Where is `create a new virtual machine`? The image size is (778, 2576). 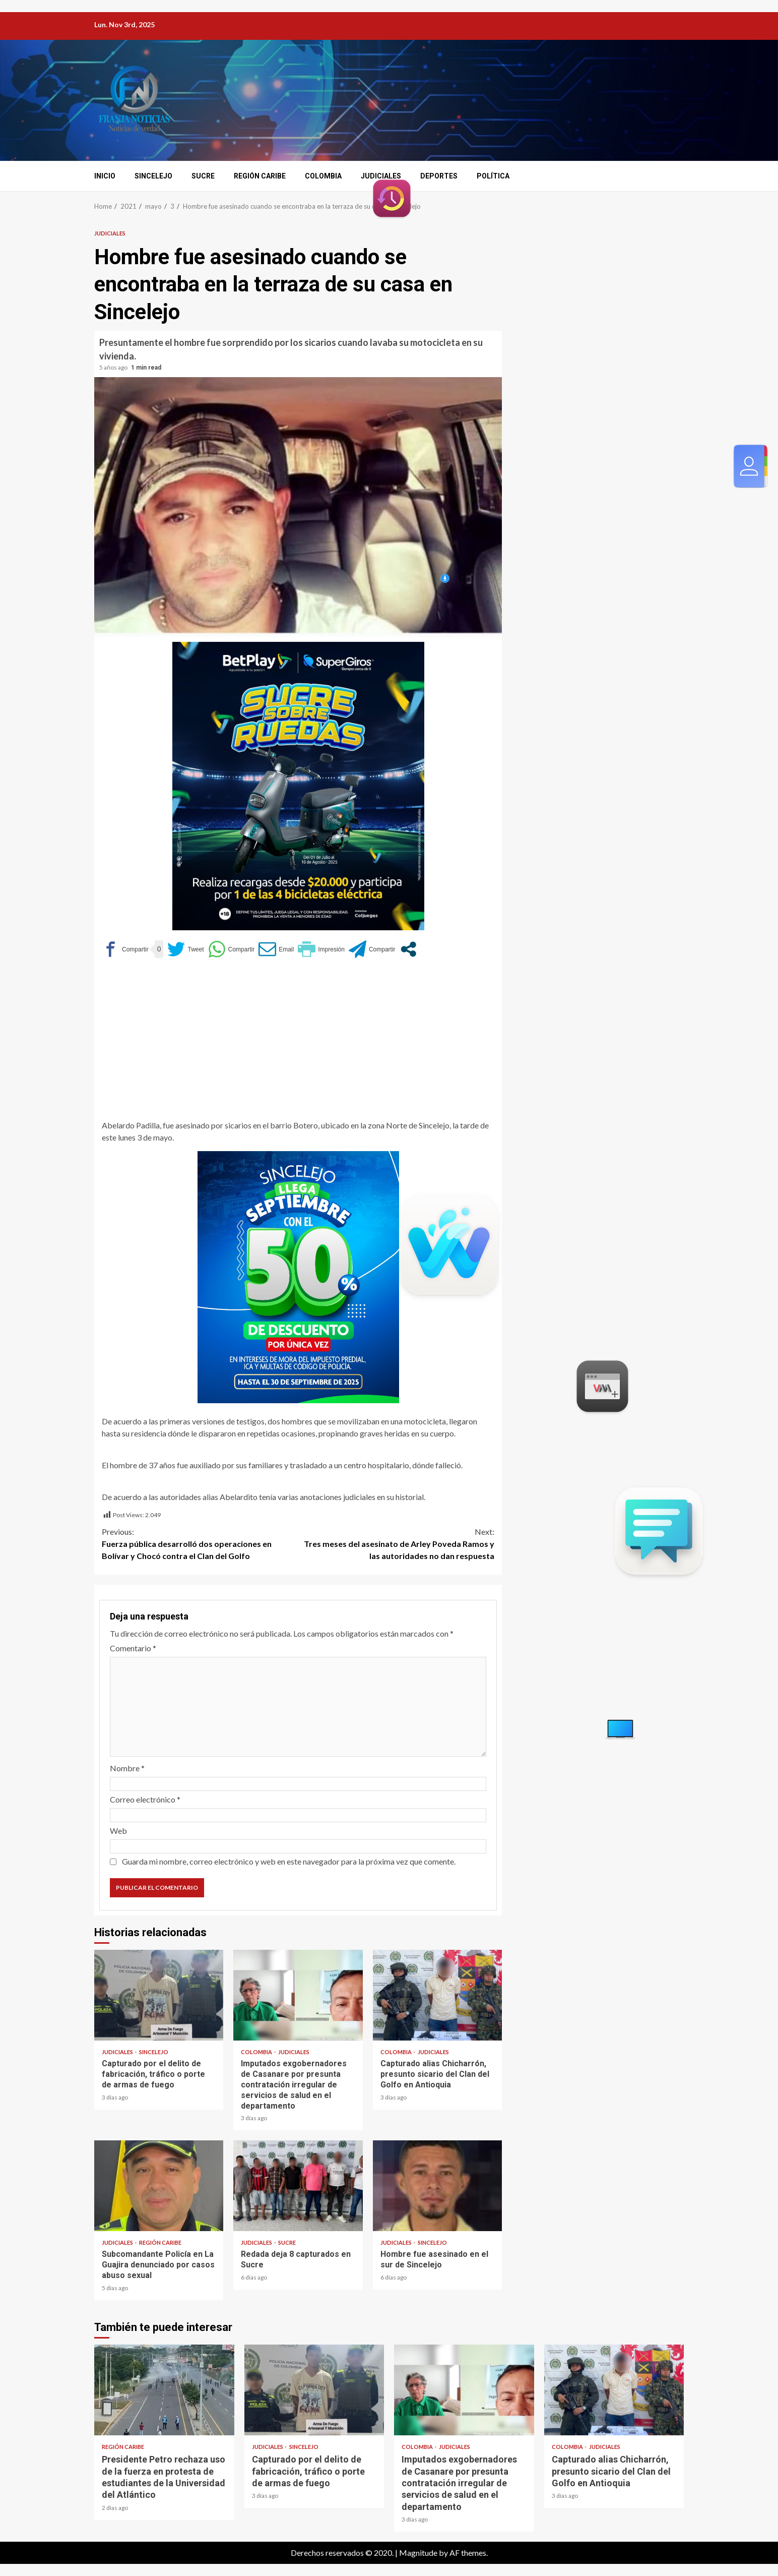 create a new virtual machine is located at coordinates (602, 1386).